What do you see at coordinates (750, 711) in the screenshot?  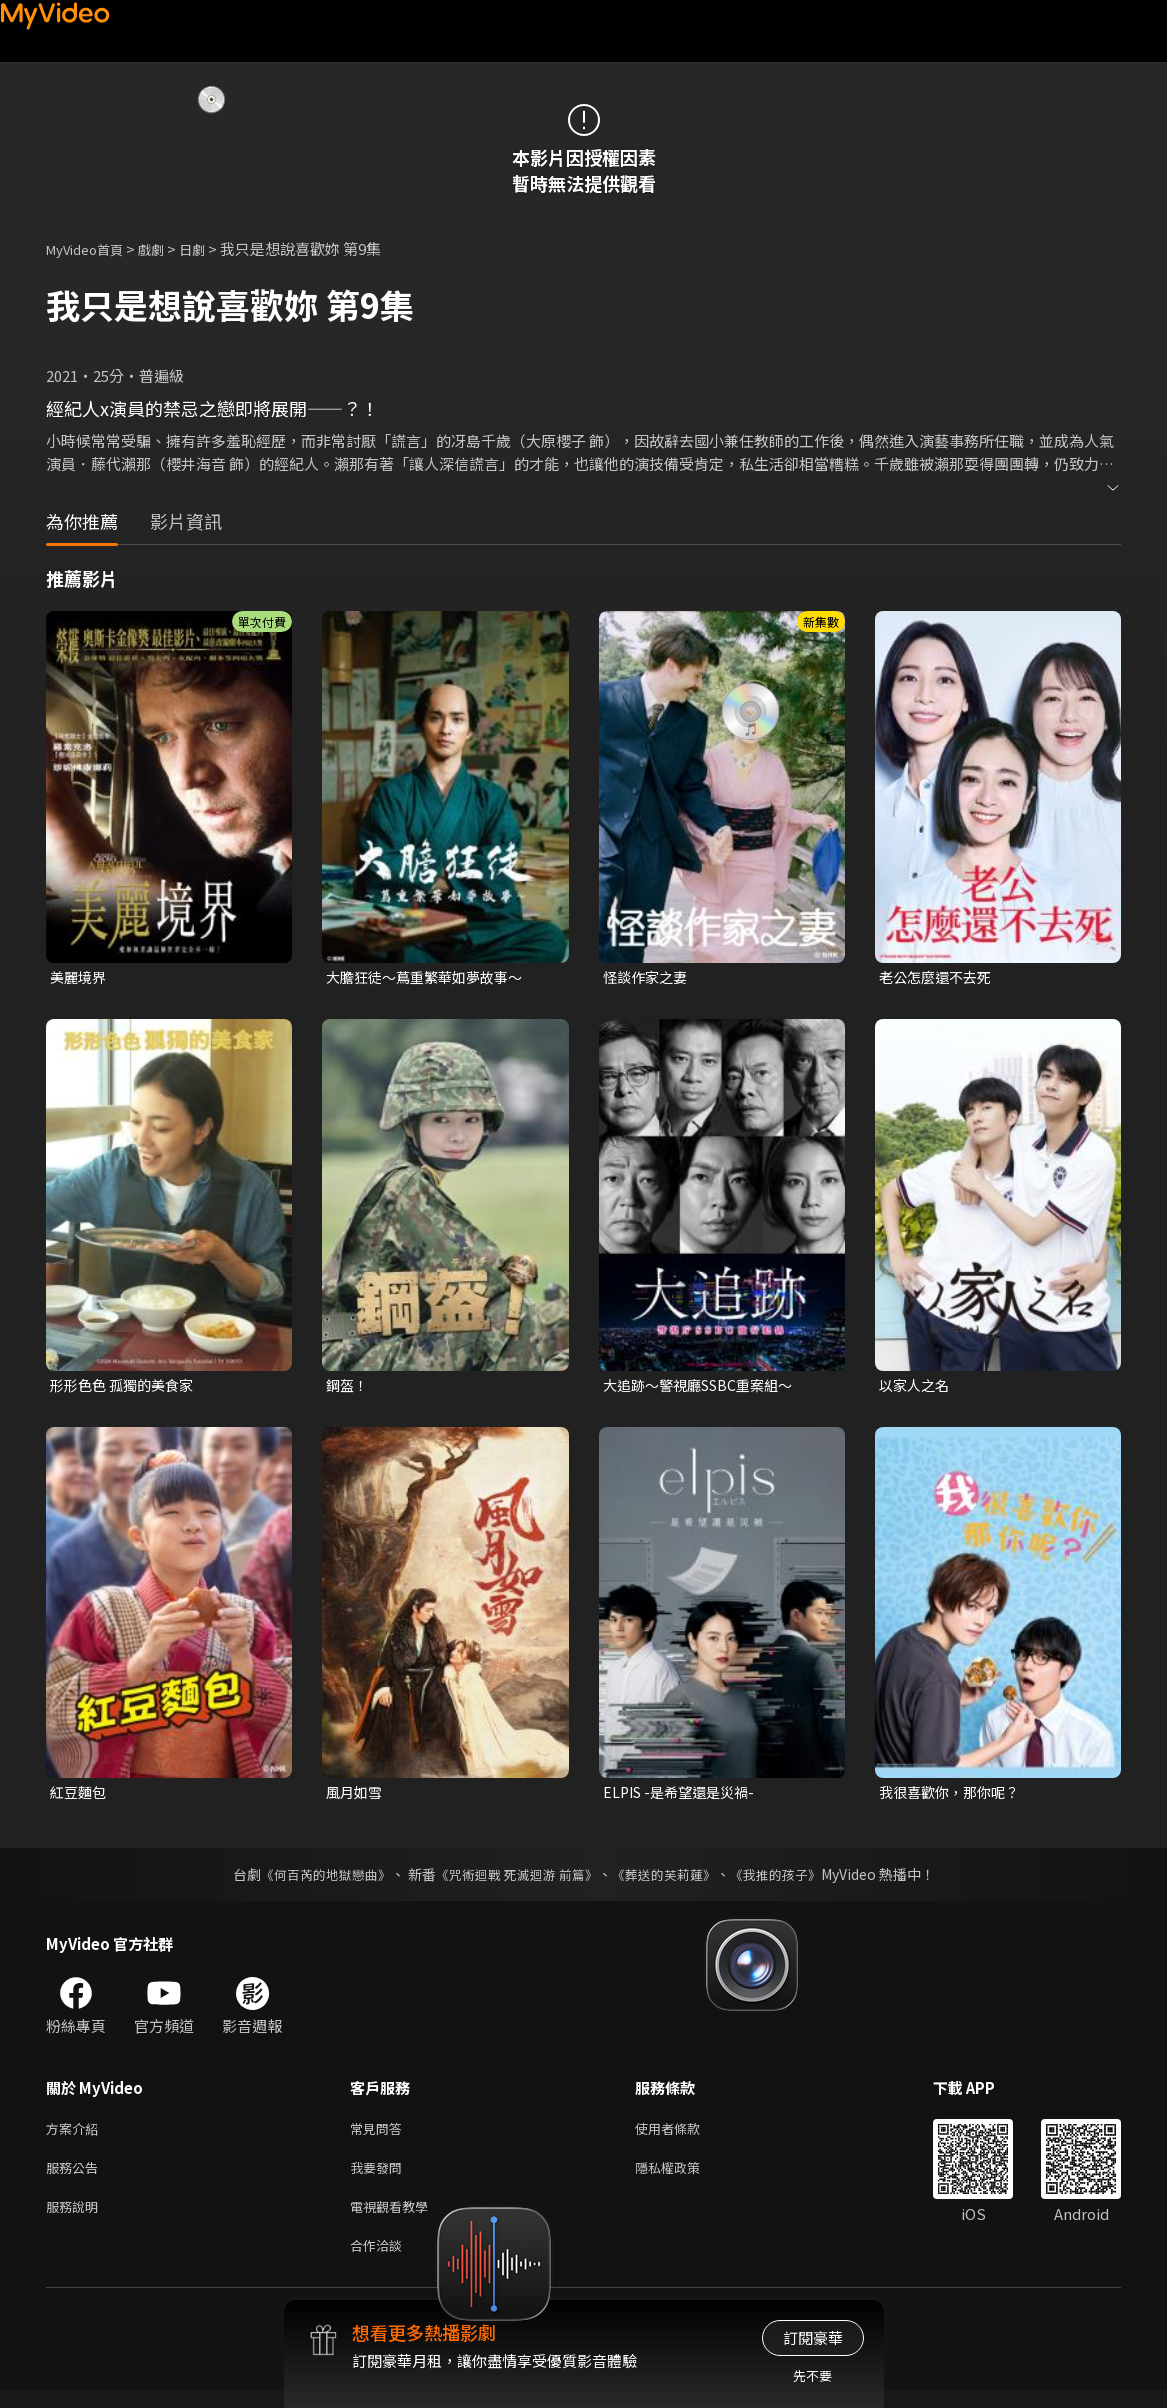 I see `audio CD or music disc detected` at bounding box center [750, 711].